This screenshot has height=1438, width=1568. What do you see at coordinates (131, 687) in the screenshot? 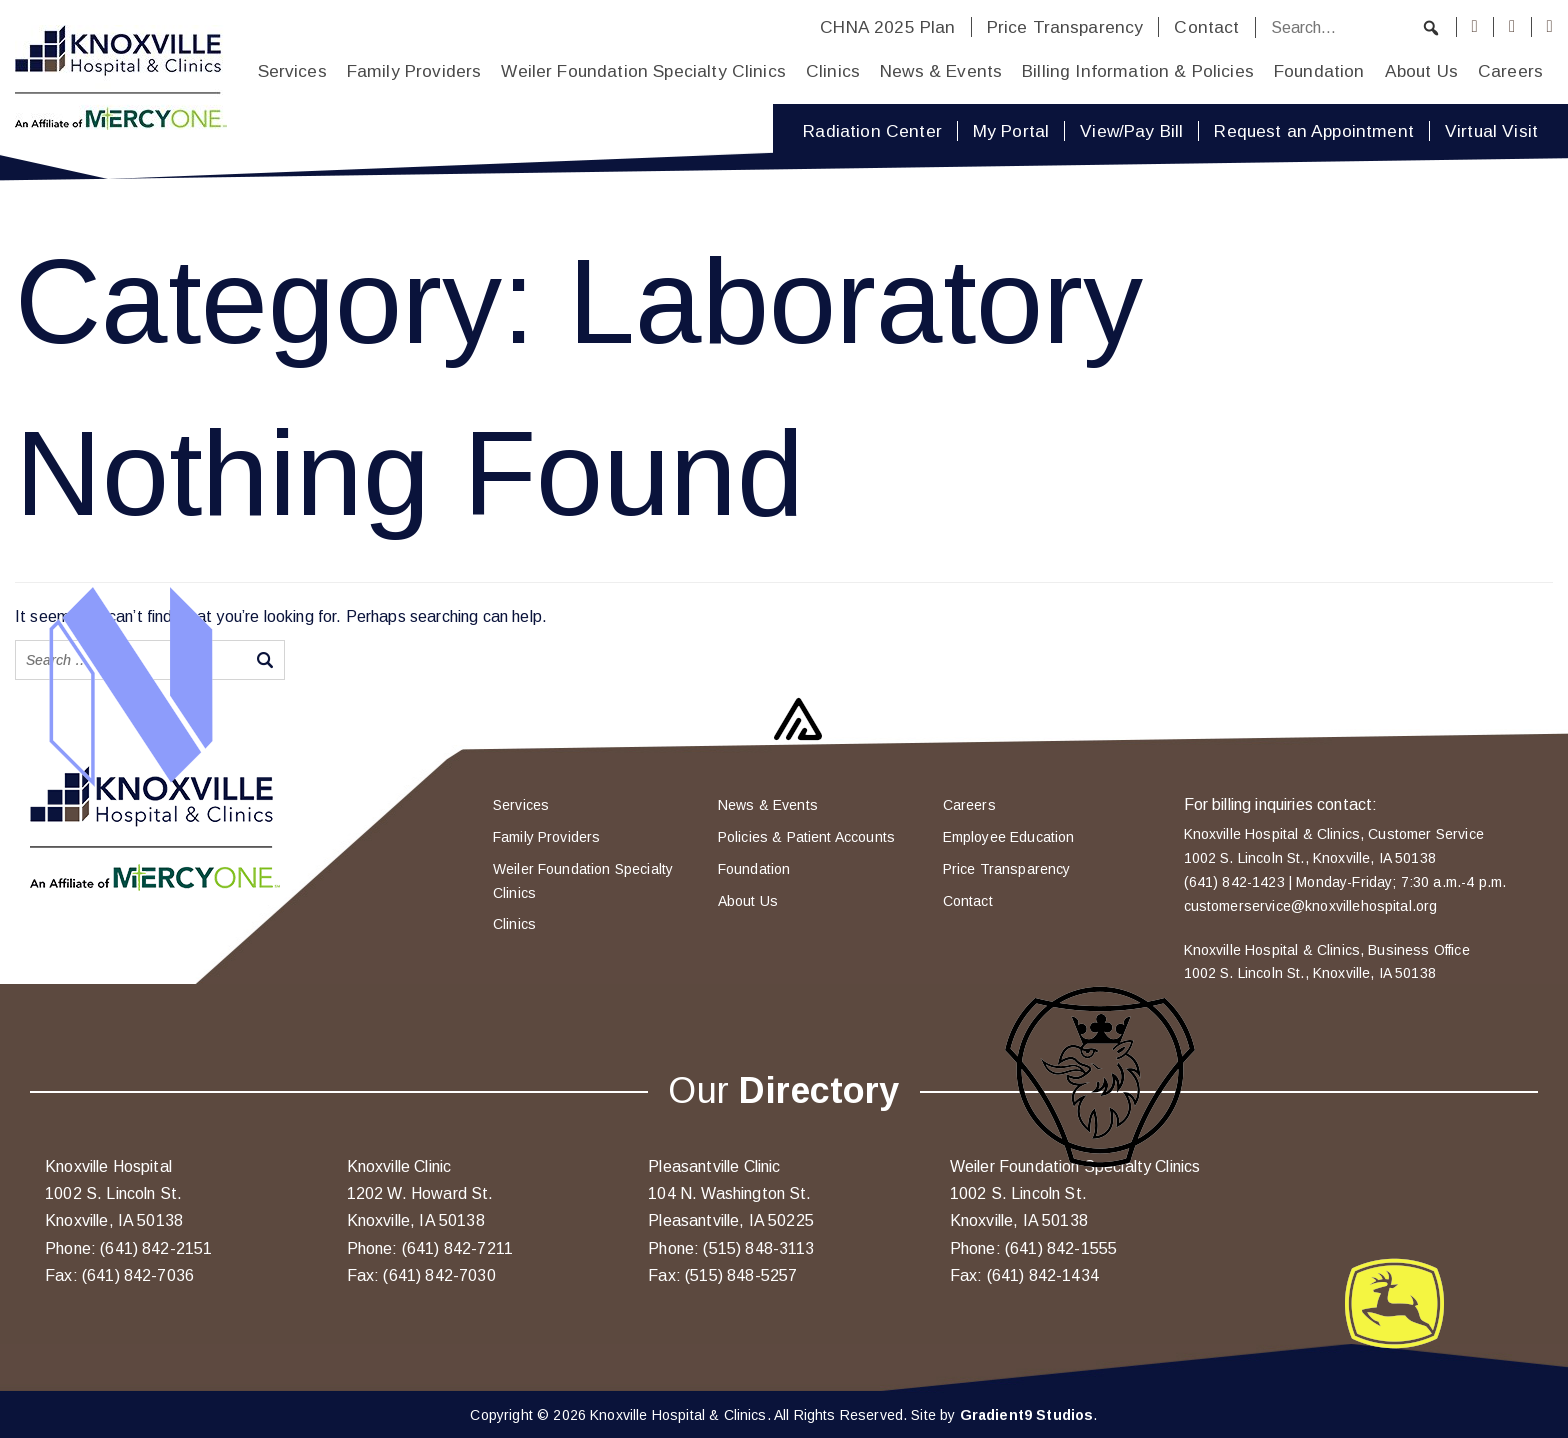
I see `open neovim text editor` at bounding box center [131, 687].